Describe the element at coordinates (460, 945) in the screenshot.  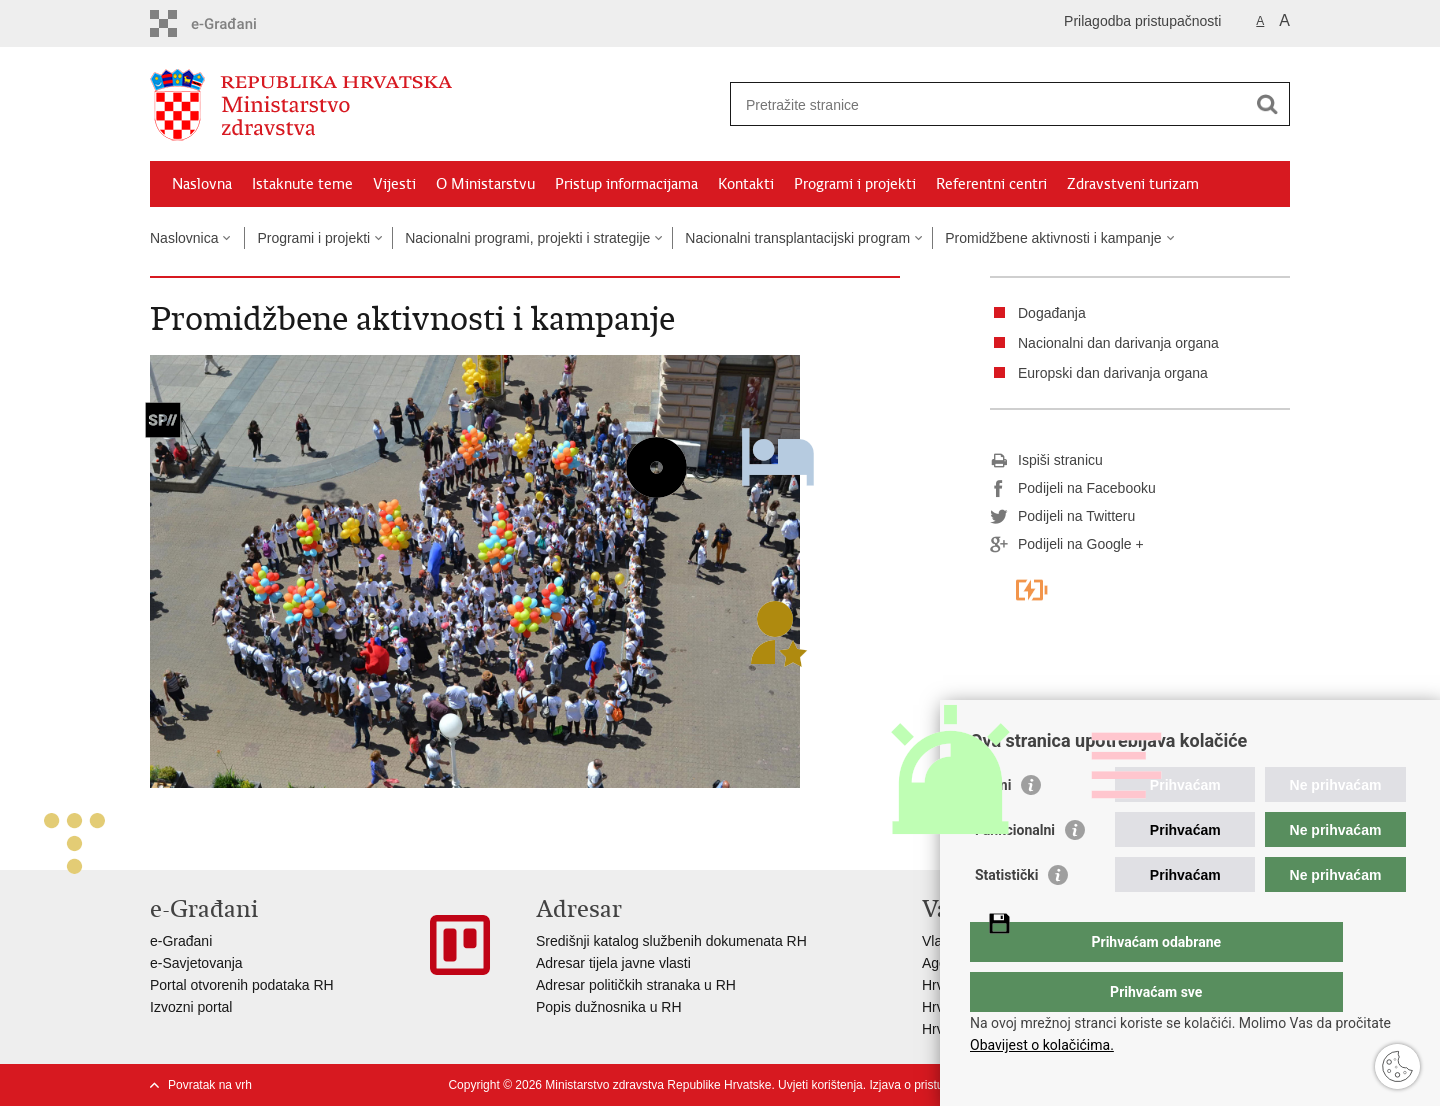
I see `open trello app` at that location.